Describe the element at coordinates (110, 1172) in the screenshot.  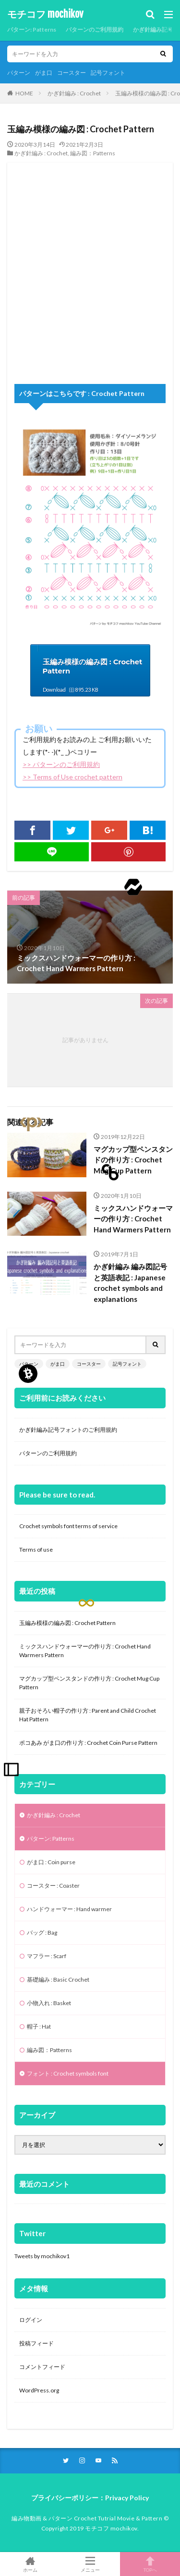
I see `cloudbees company logo` at that location.